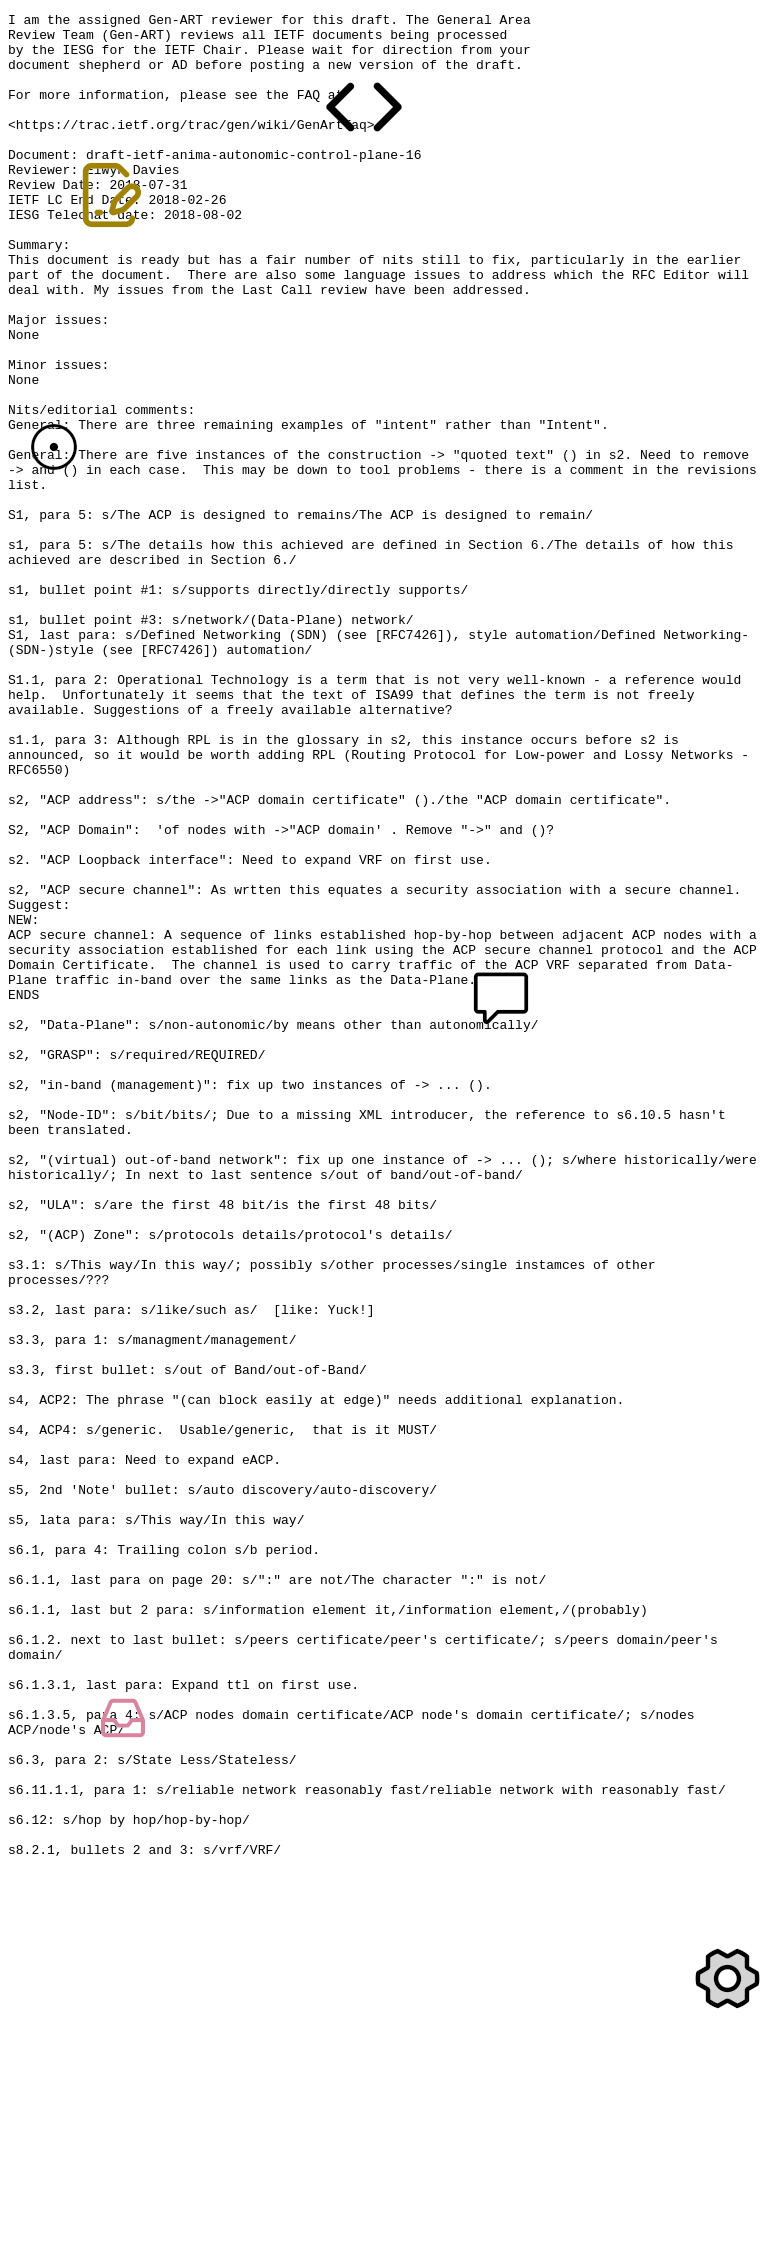 The width and height of the screenshot is (768, 2258). I want to click on view source code, so click(364, 107).